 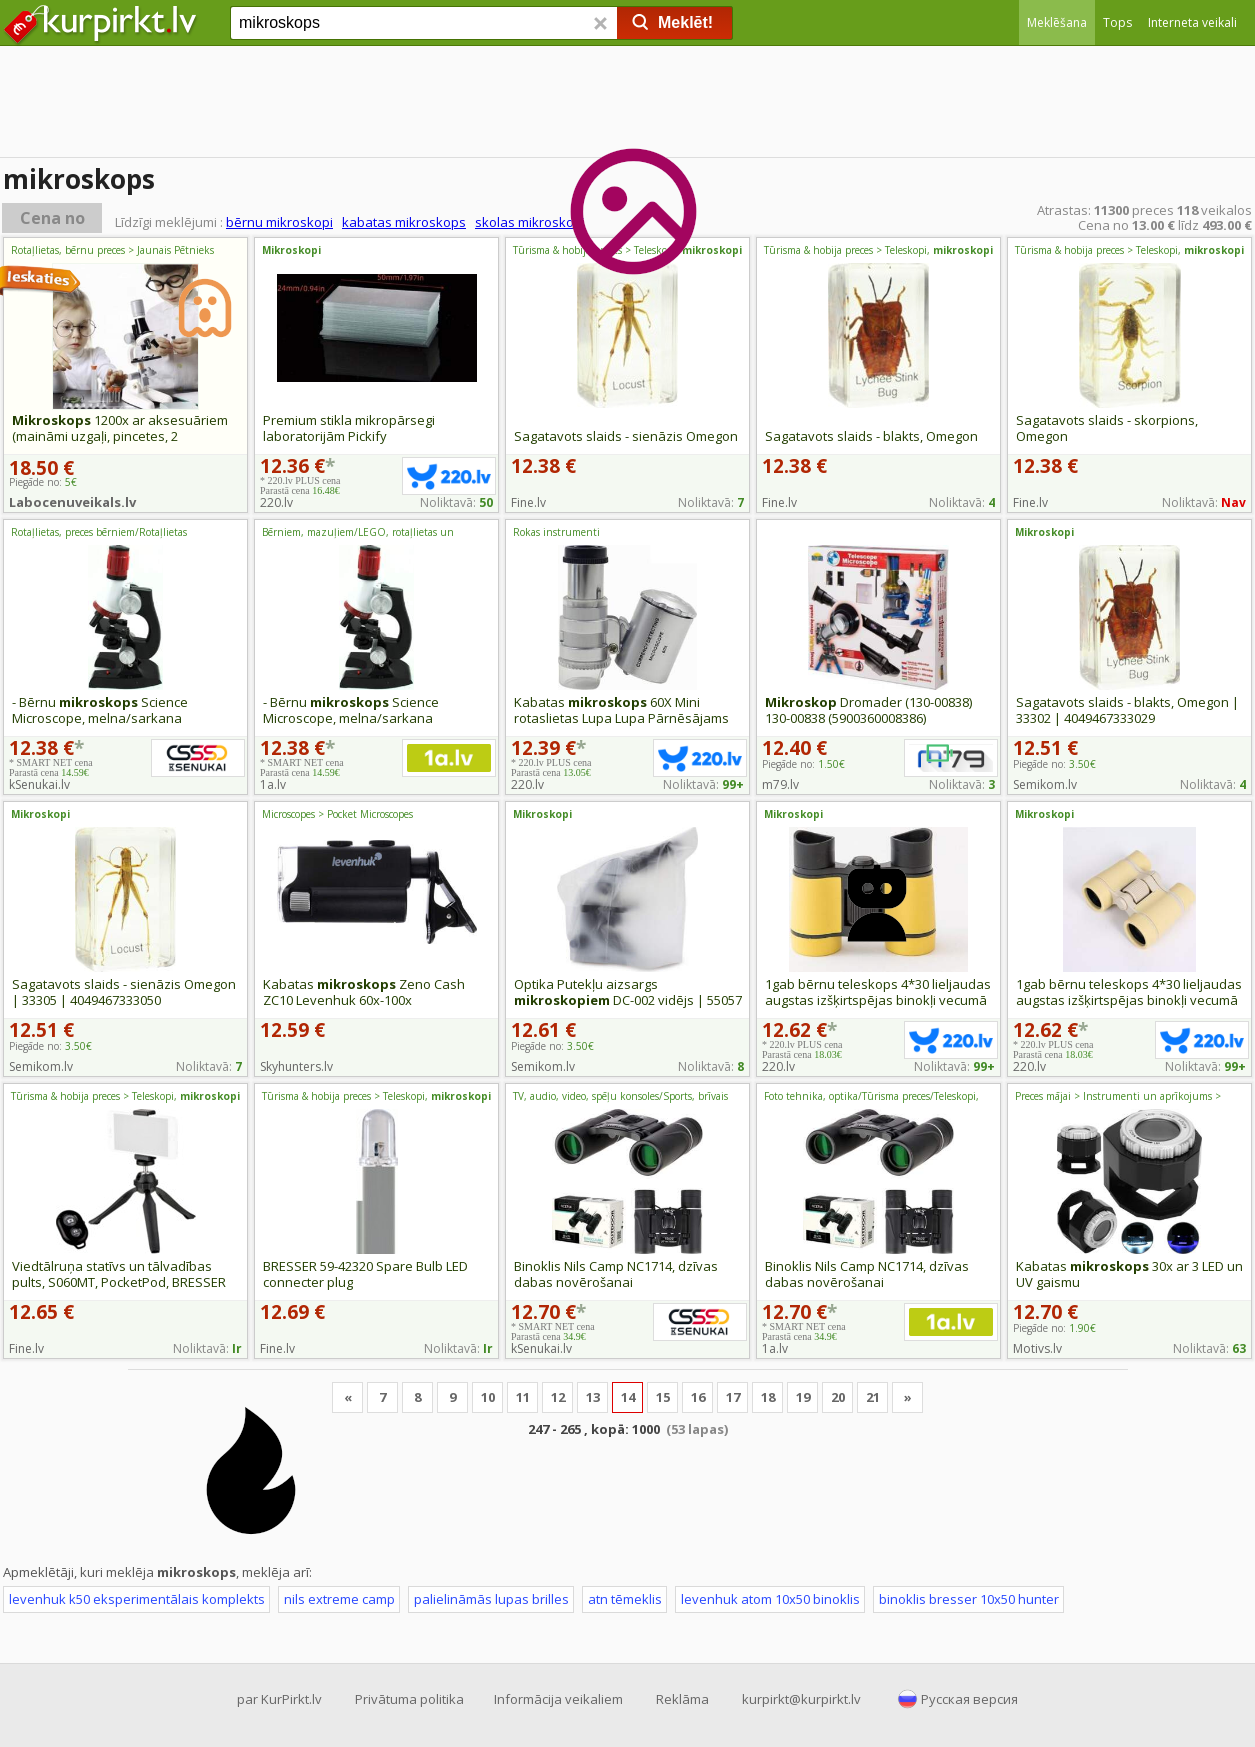 I want to click on view current battery level, so click(x=939, y=753).